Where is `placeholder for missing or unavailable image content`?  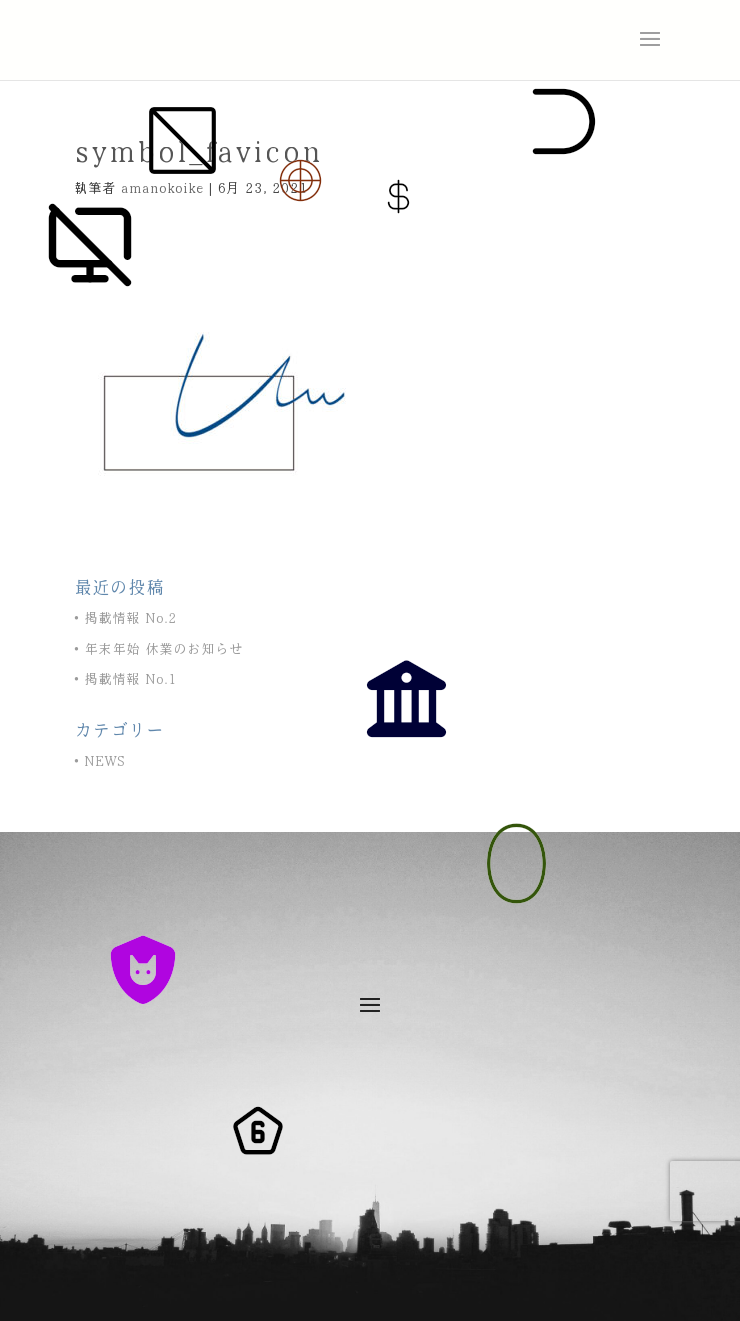 placeholder for missing or unavailable image content is located at coordinates (182, 140).